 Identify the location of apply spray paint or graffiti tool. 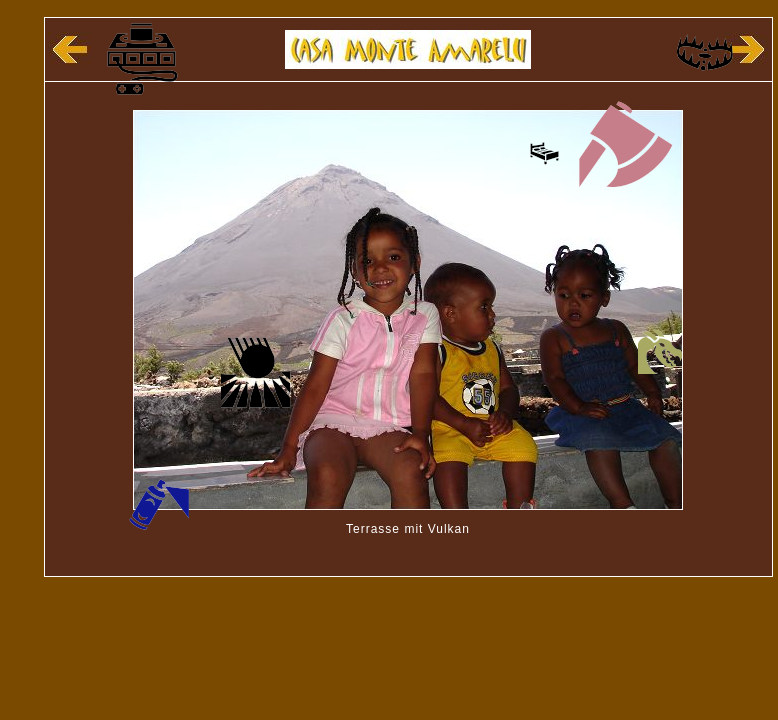
(159, 506).